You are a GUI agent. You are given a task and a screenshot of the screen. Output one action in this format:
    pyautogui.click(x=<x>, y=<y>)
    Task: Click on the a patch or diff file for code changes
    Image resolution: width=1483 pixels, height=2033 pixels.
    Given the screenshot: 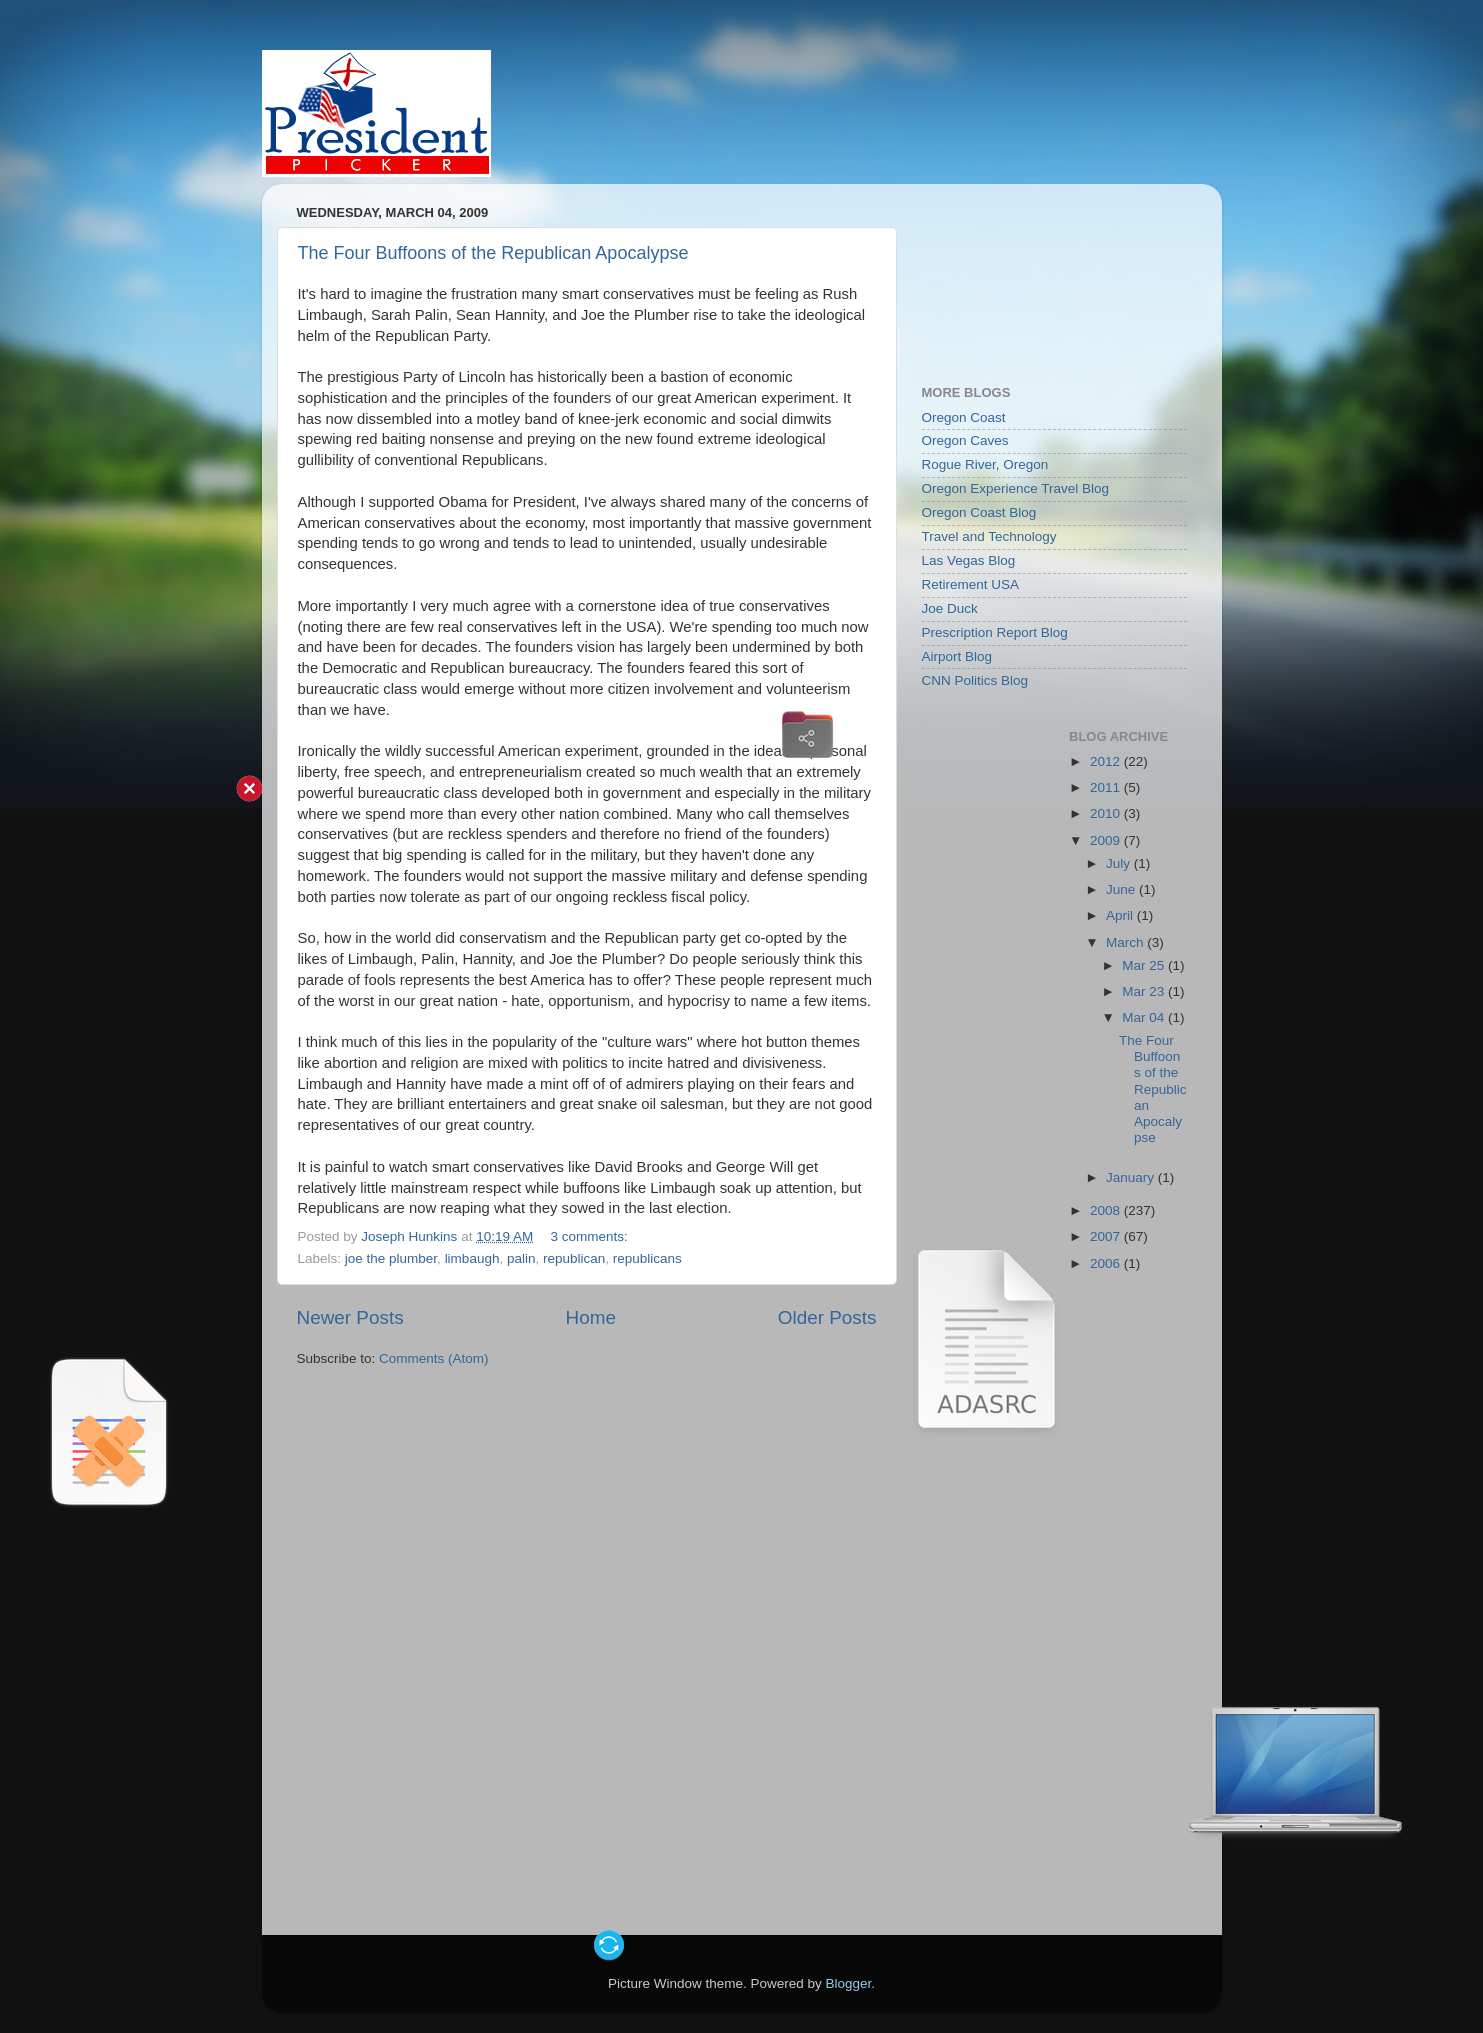 What is the action you would take?
    pyautogui.click(x=109, y=1432)
    